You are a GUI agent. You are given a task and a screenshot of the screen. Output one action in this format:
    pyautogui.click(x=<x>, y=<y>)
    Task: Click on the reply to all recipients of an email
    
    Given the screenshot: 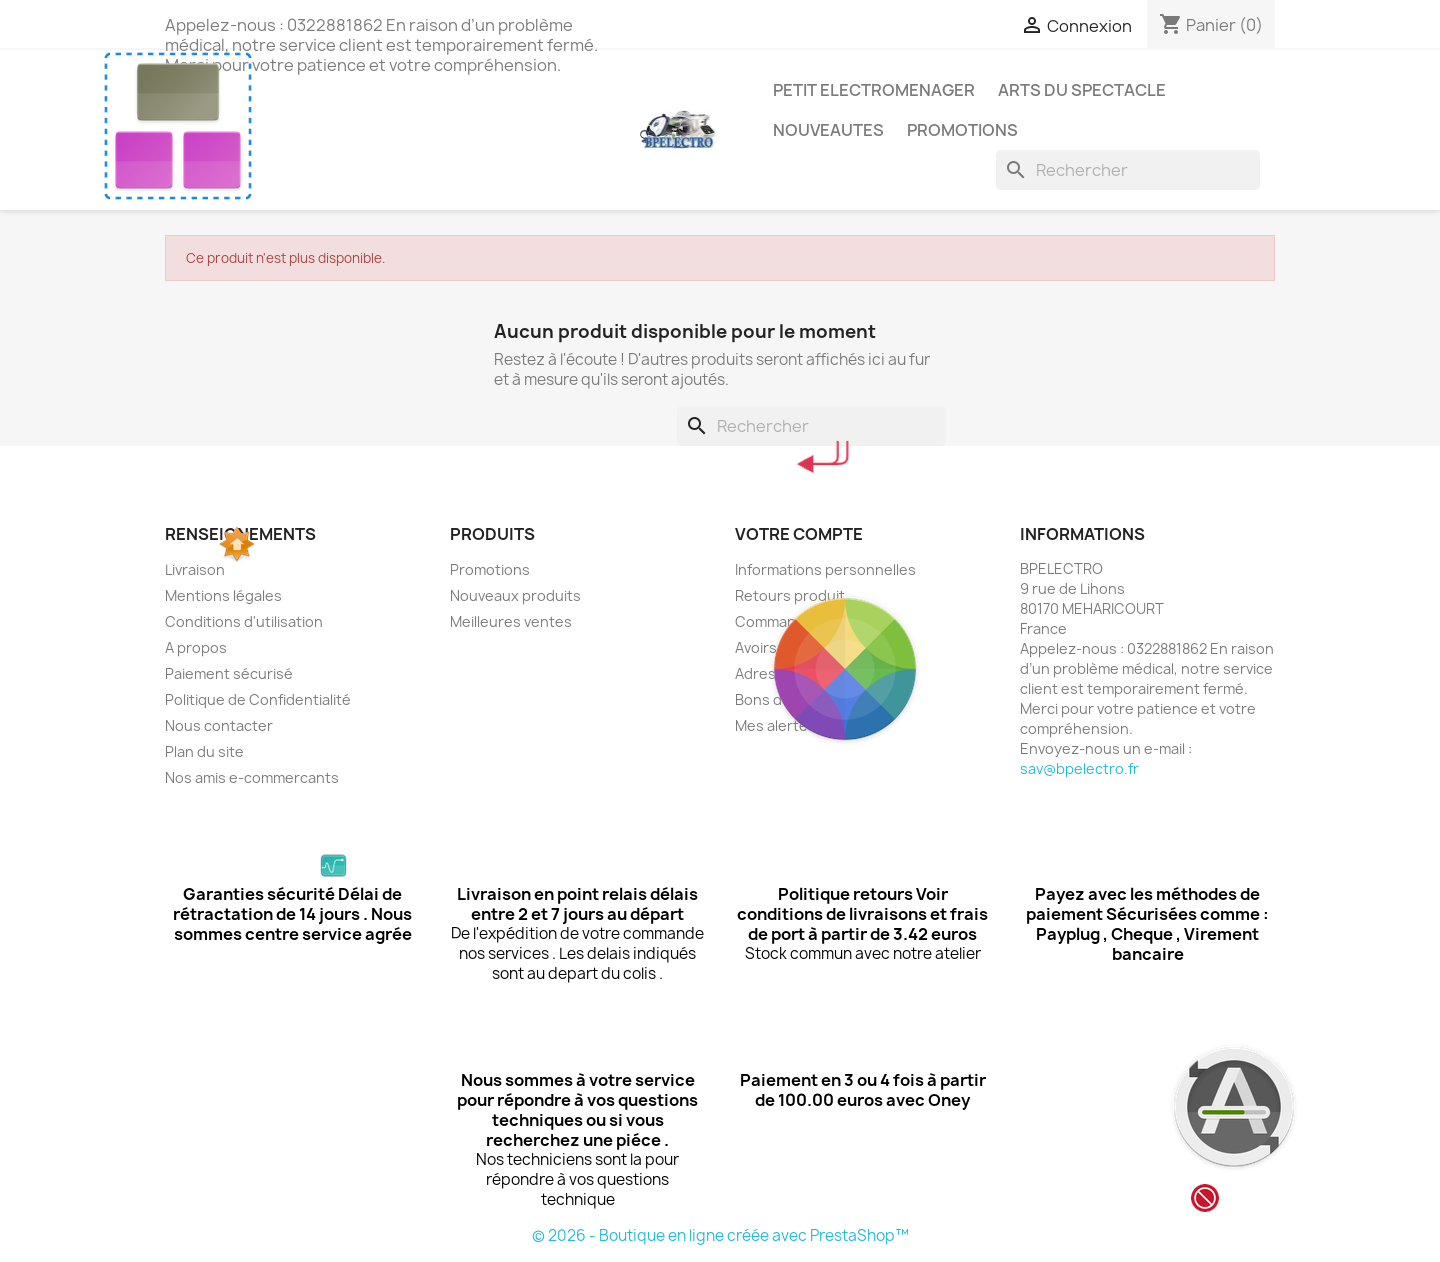 What is the action you would take?
    pyautogui.click(x=822, y=453)
    